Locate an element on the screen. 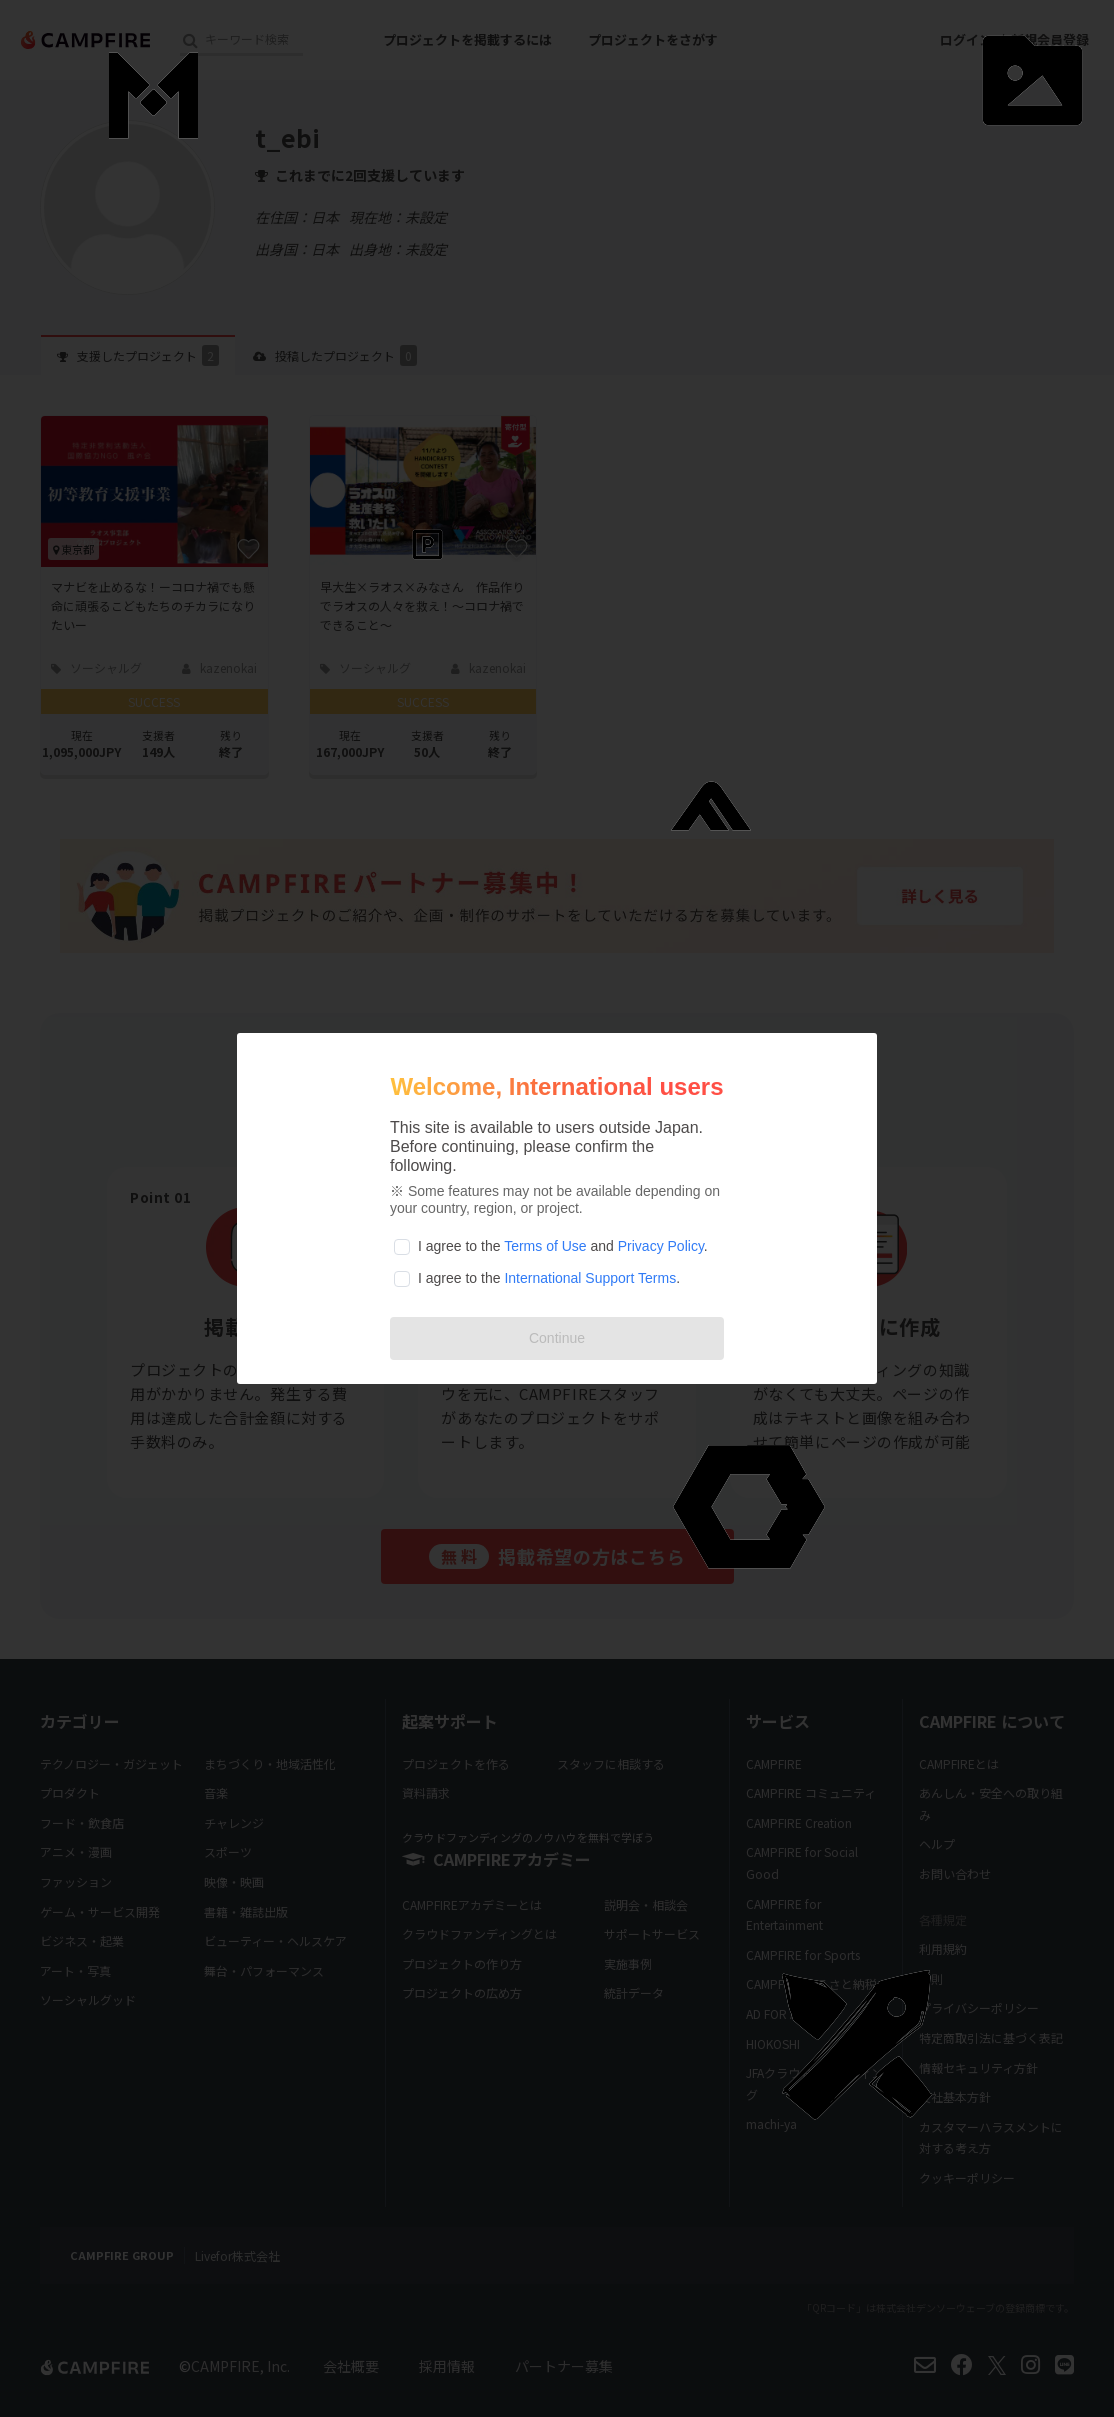 The height and width of the screenshot is (2417, 1114). launch THE FINALS game is located at coordinates (711, 806).